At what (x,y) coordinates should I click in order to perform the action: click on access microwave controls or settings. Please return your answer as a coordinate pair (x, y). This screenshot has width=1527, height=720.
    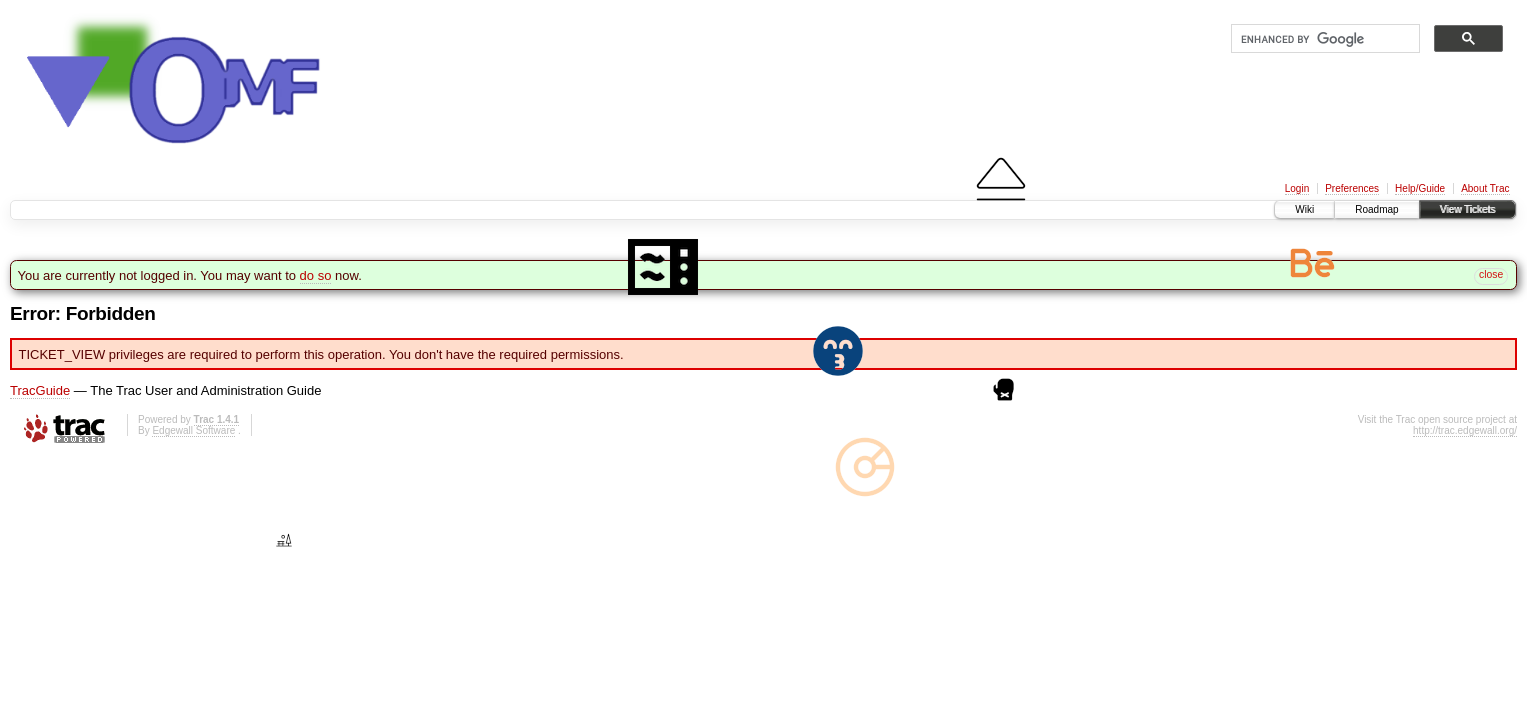
    Looking at the image, I should click on (663, 267).